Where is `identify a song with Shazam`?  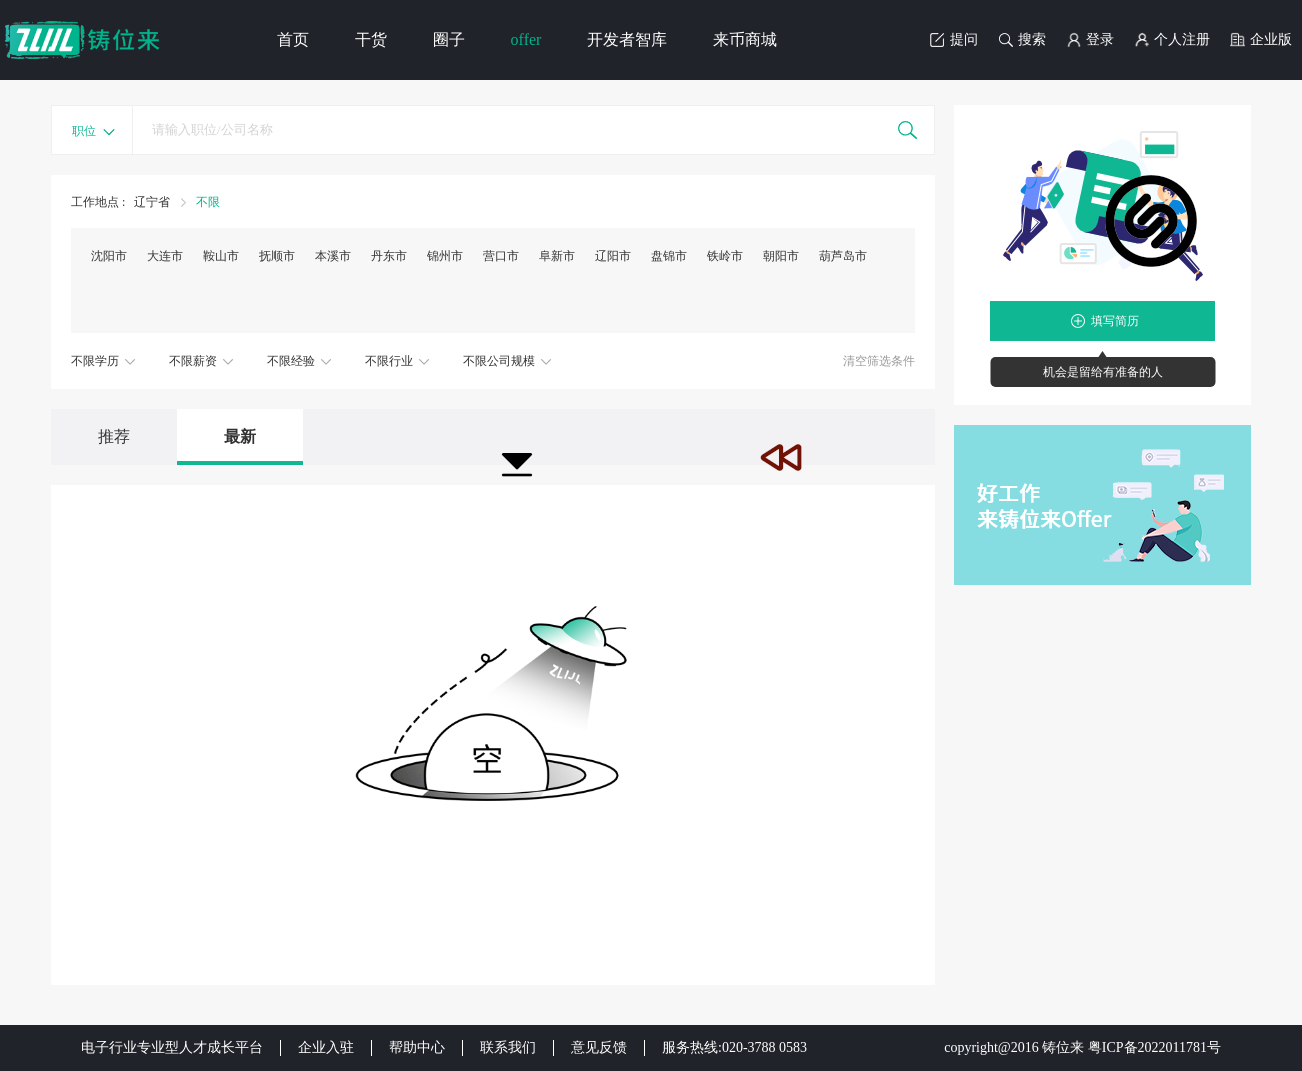
identify a song with Shazam is located at coordinates (1151, 221).